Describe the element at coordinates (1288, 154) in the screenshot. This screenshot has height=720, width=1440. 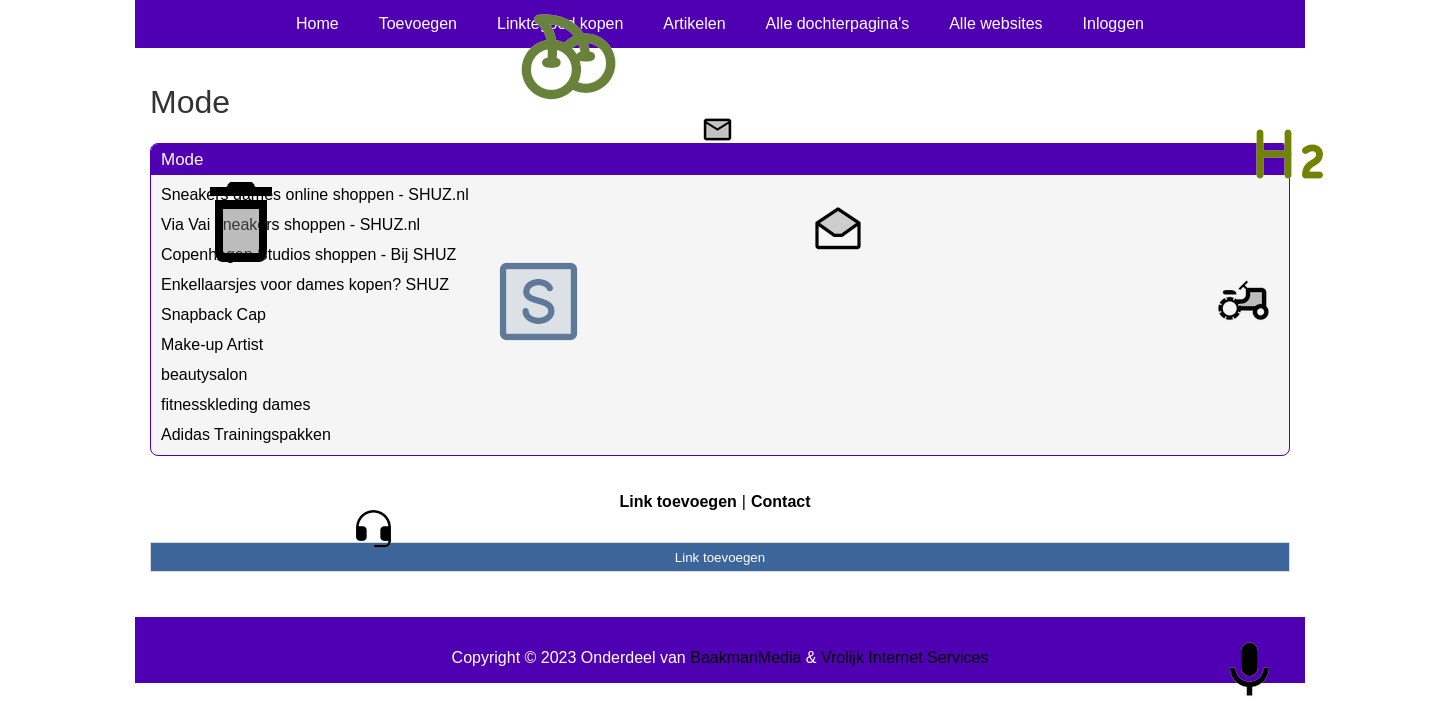
I see `format text as heading level 2` at that location.